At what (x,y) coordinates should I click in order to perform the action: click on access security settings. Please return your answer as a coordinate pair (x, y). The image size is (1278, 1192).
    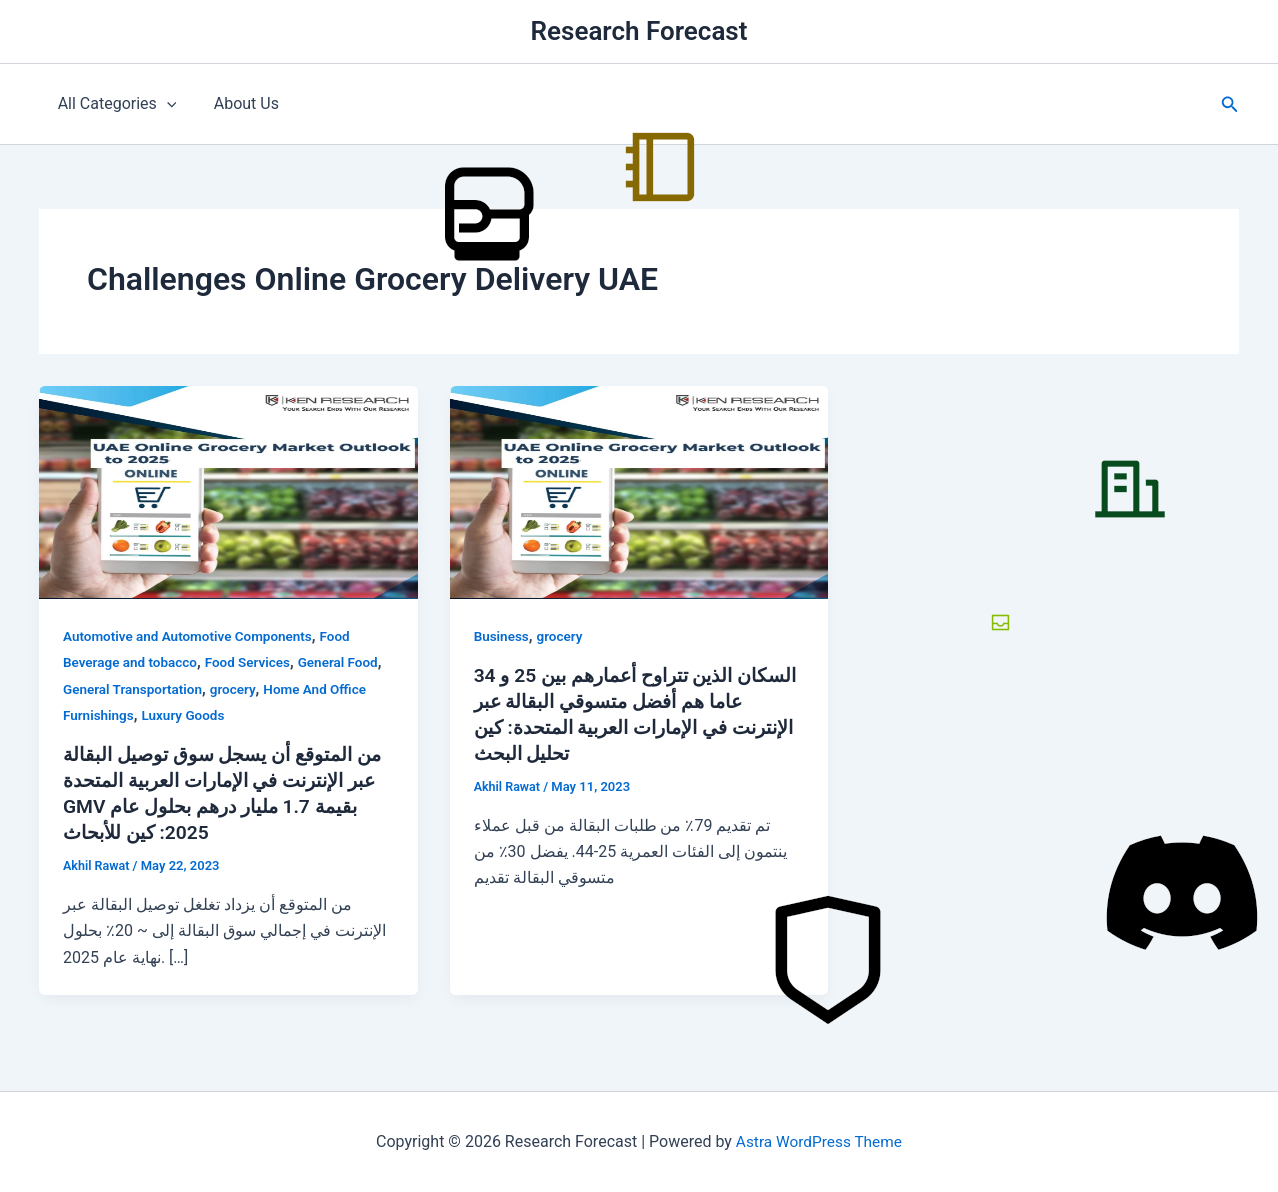
    Looking at the image, I should click on (828, 960).